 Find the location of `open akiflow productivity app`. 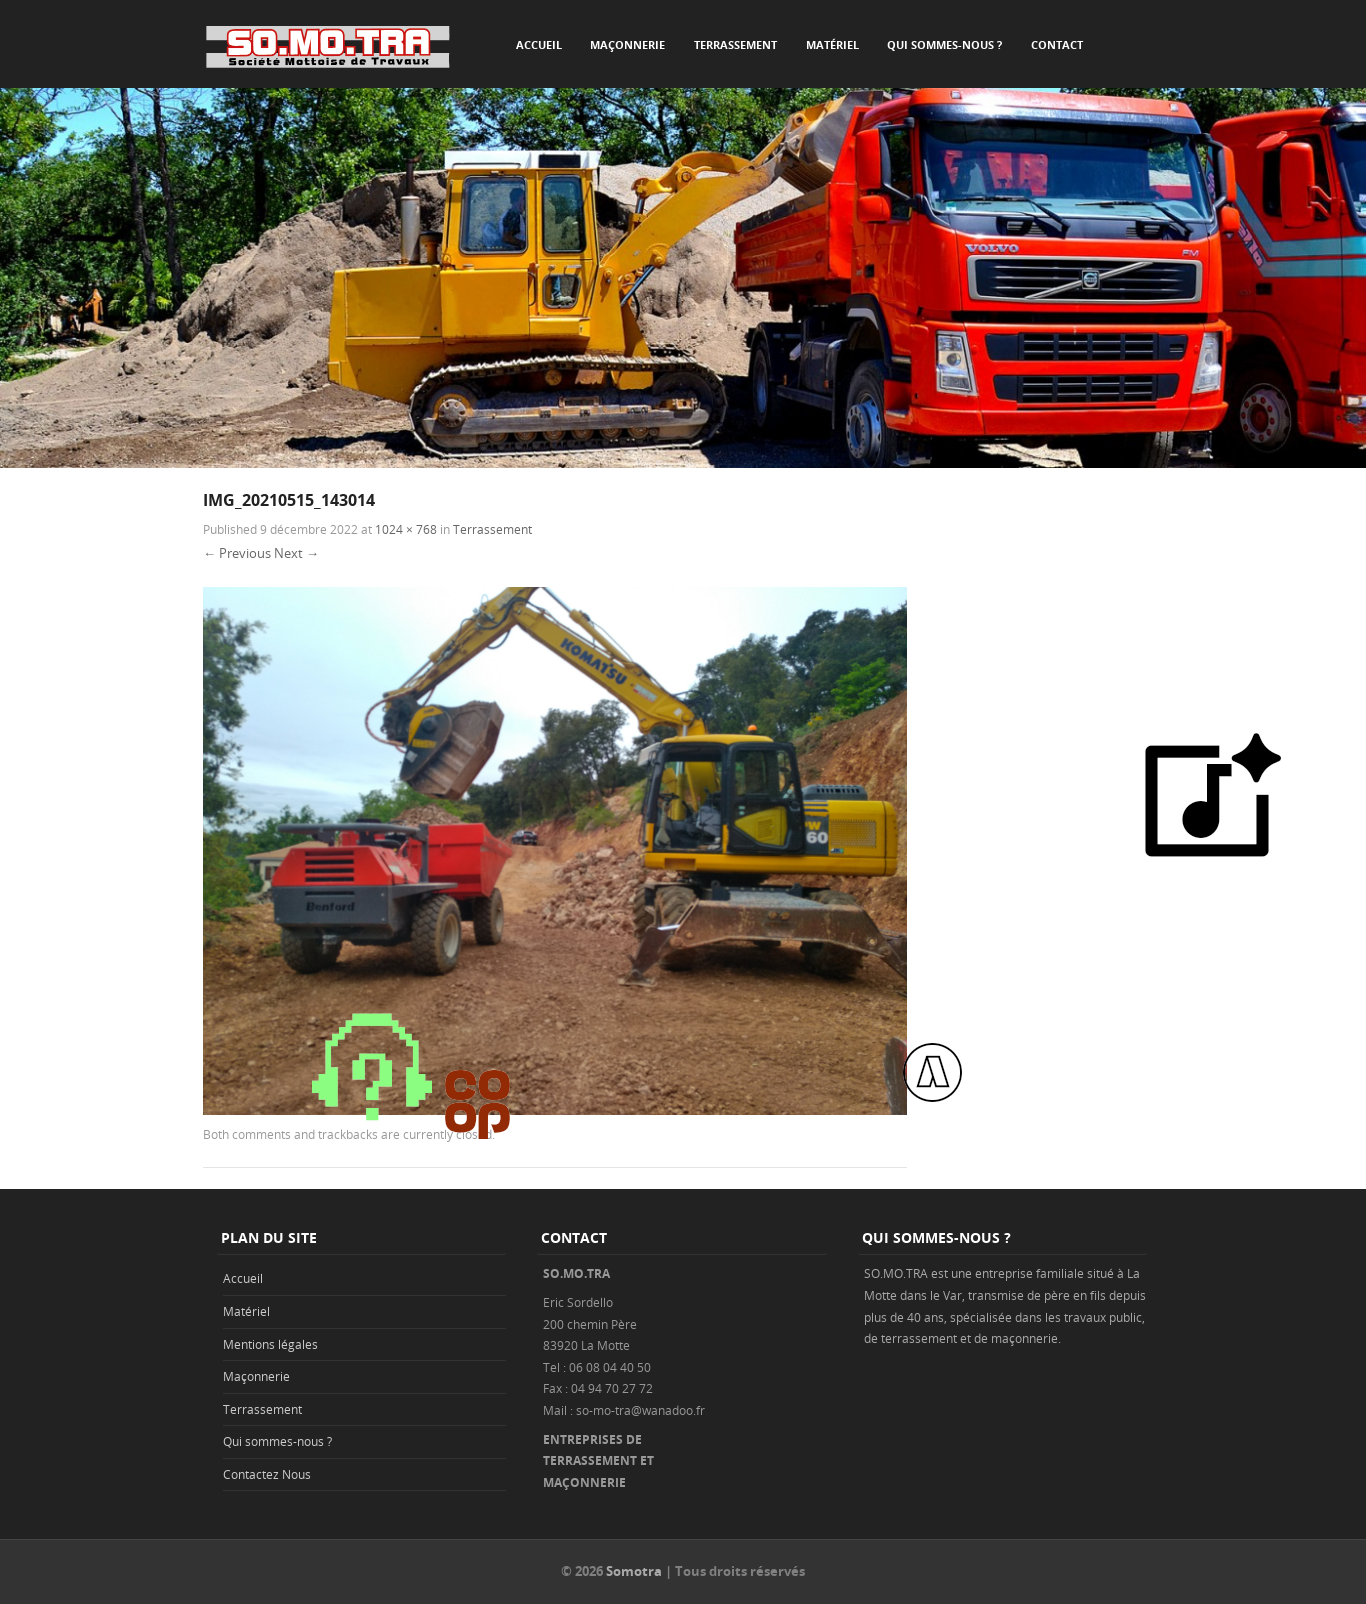

open akiflow productivity app is located at coordinates (932, 1072).